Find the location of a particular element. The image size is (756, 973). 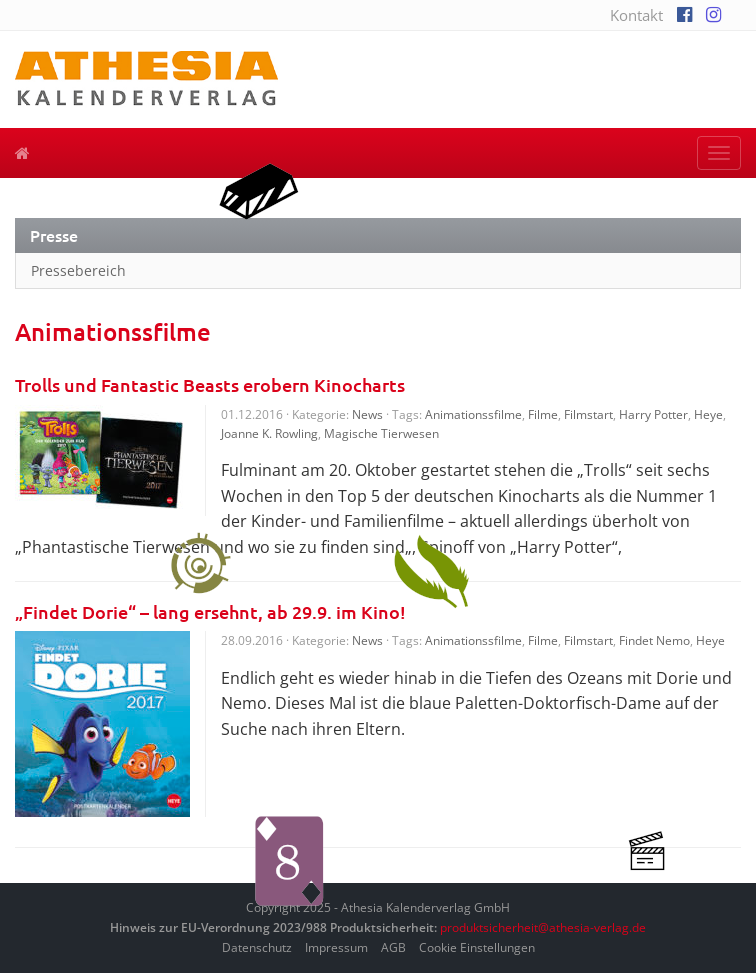

play the 8 of diamonds card is located at coordinates (289, 861).